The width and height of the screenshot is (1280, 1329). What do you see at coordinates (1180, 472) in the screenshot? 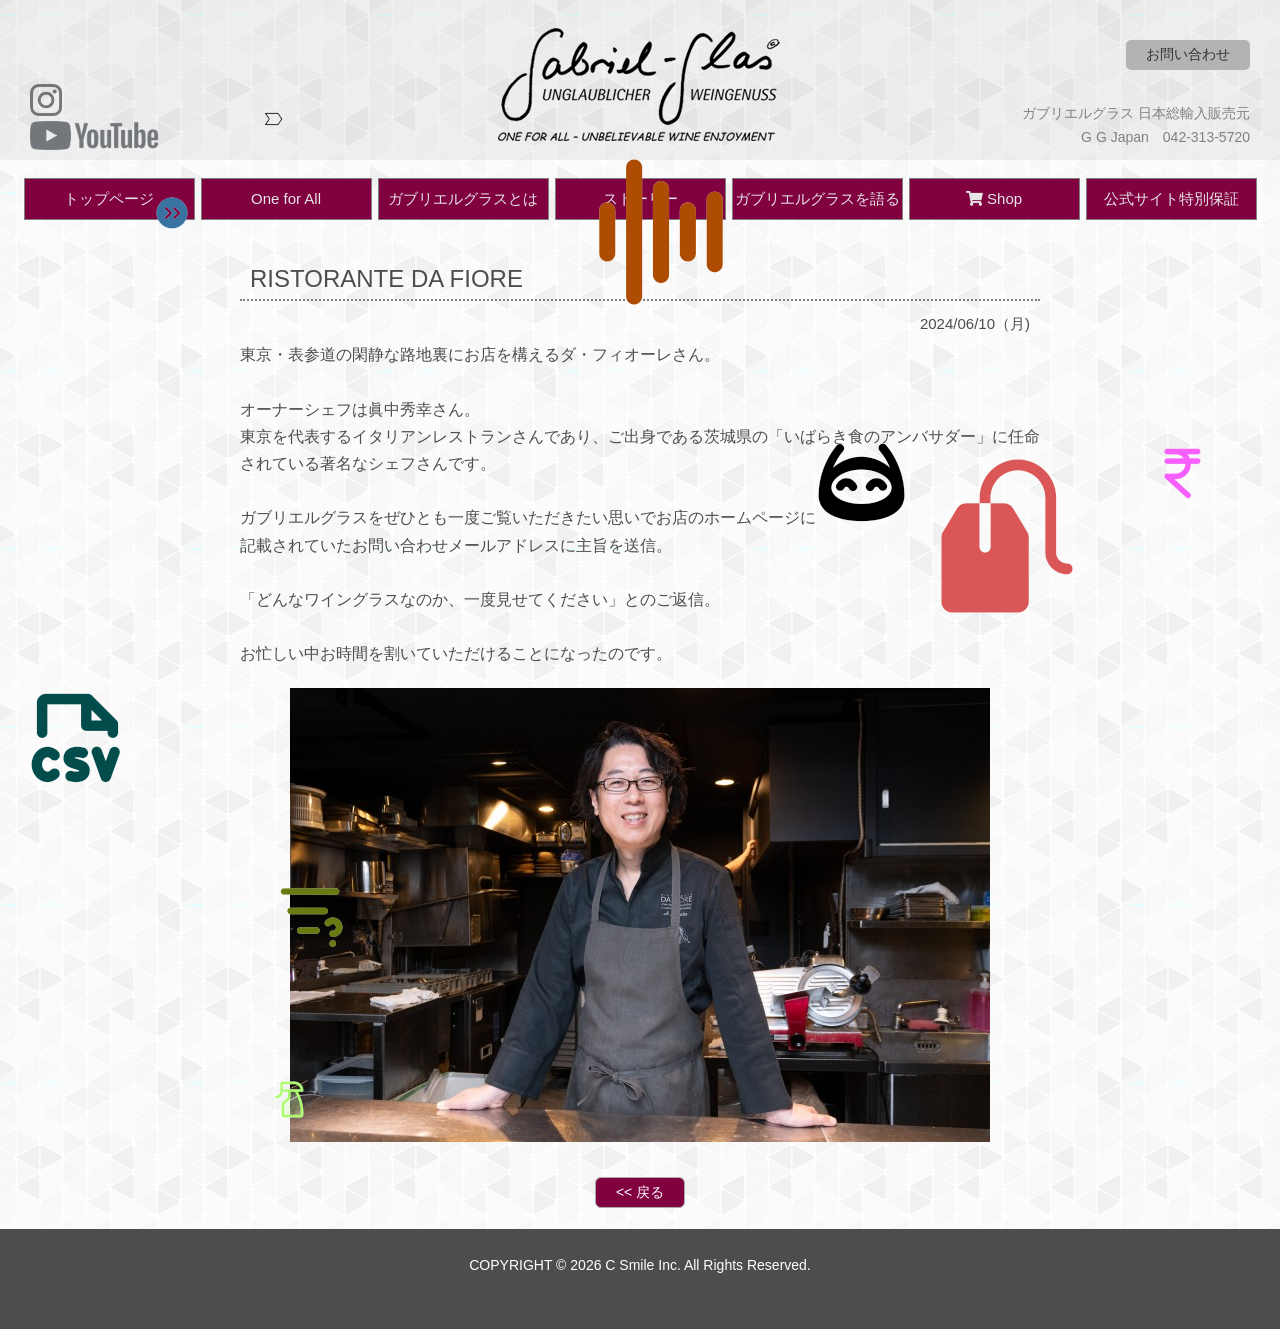
I see `view price in Indian rupees` at bounding box center [1180, 472].